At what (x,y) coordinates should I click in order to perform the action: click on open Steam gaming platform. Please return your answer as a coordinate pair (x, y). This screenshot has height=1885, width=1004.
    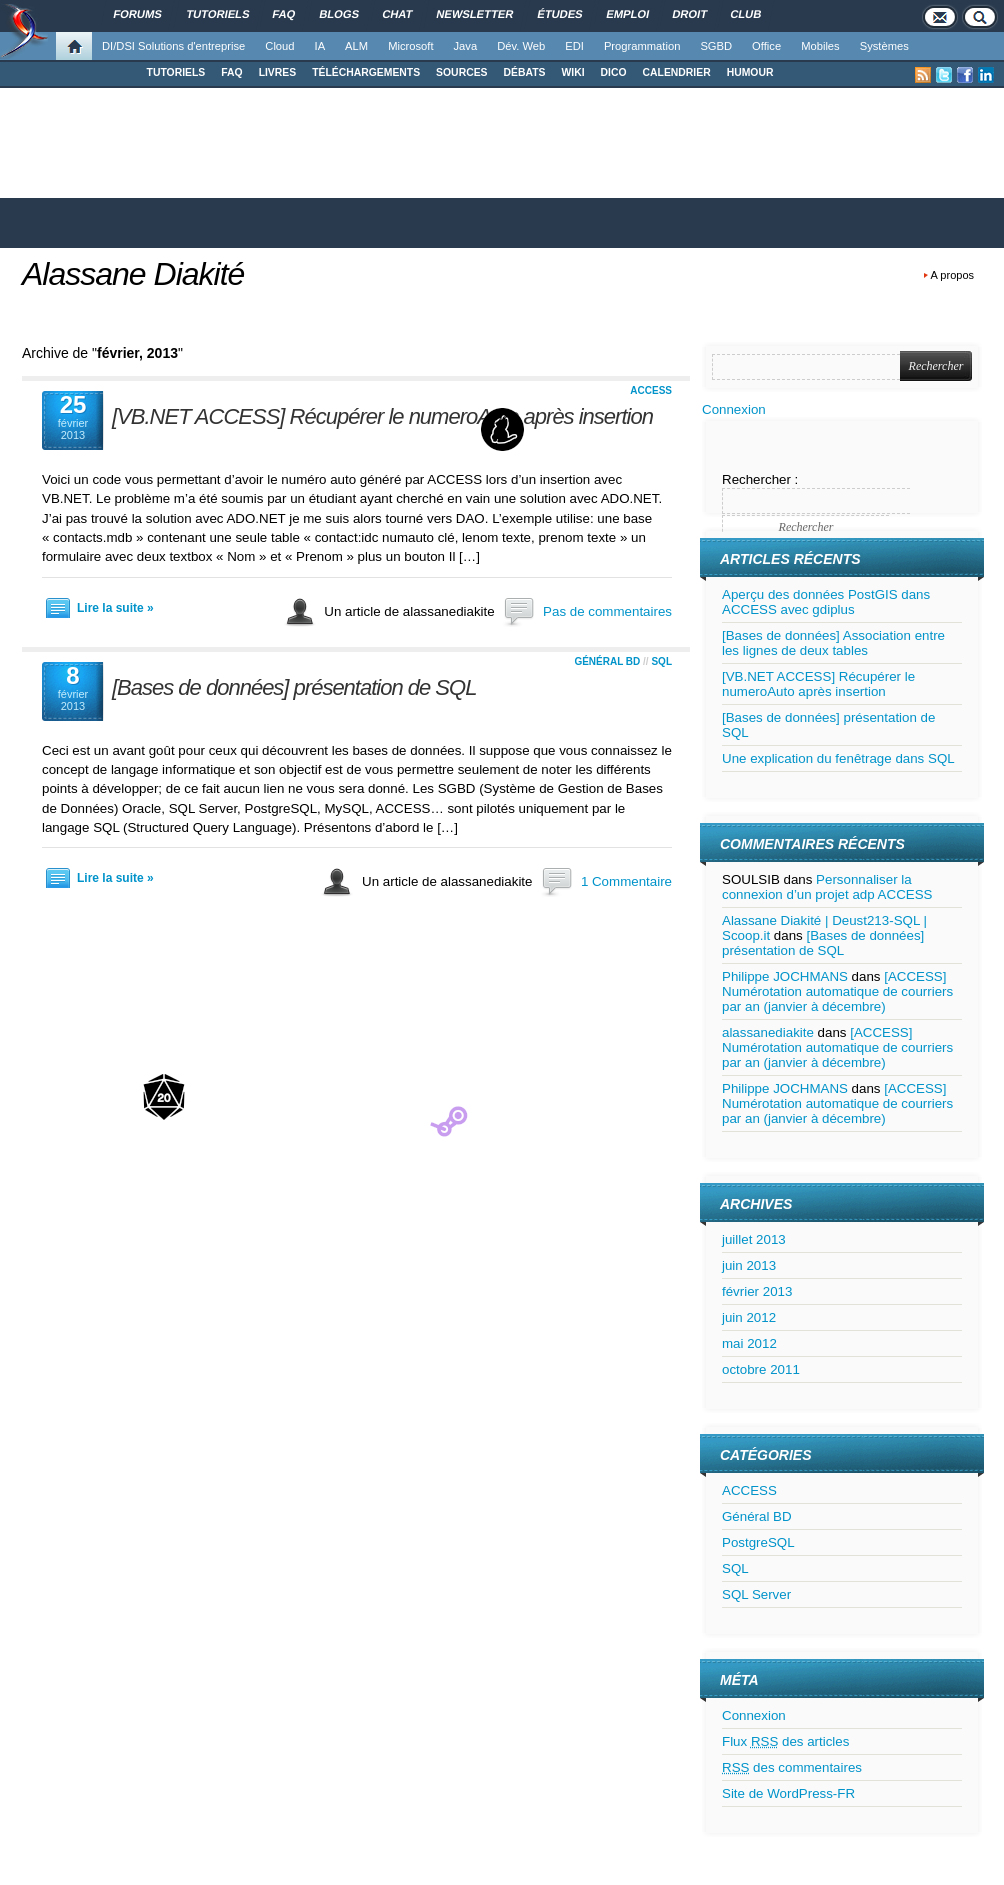
    Looking at the image, I should click on (449, 1121).